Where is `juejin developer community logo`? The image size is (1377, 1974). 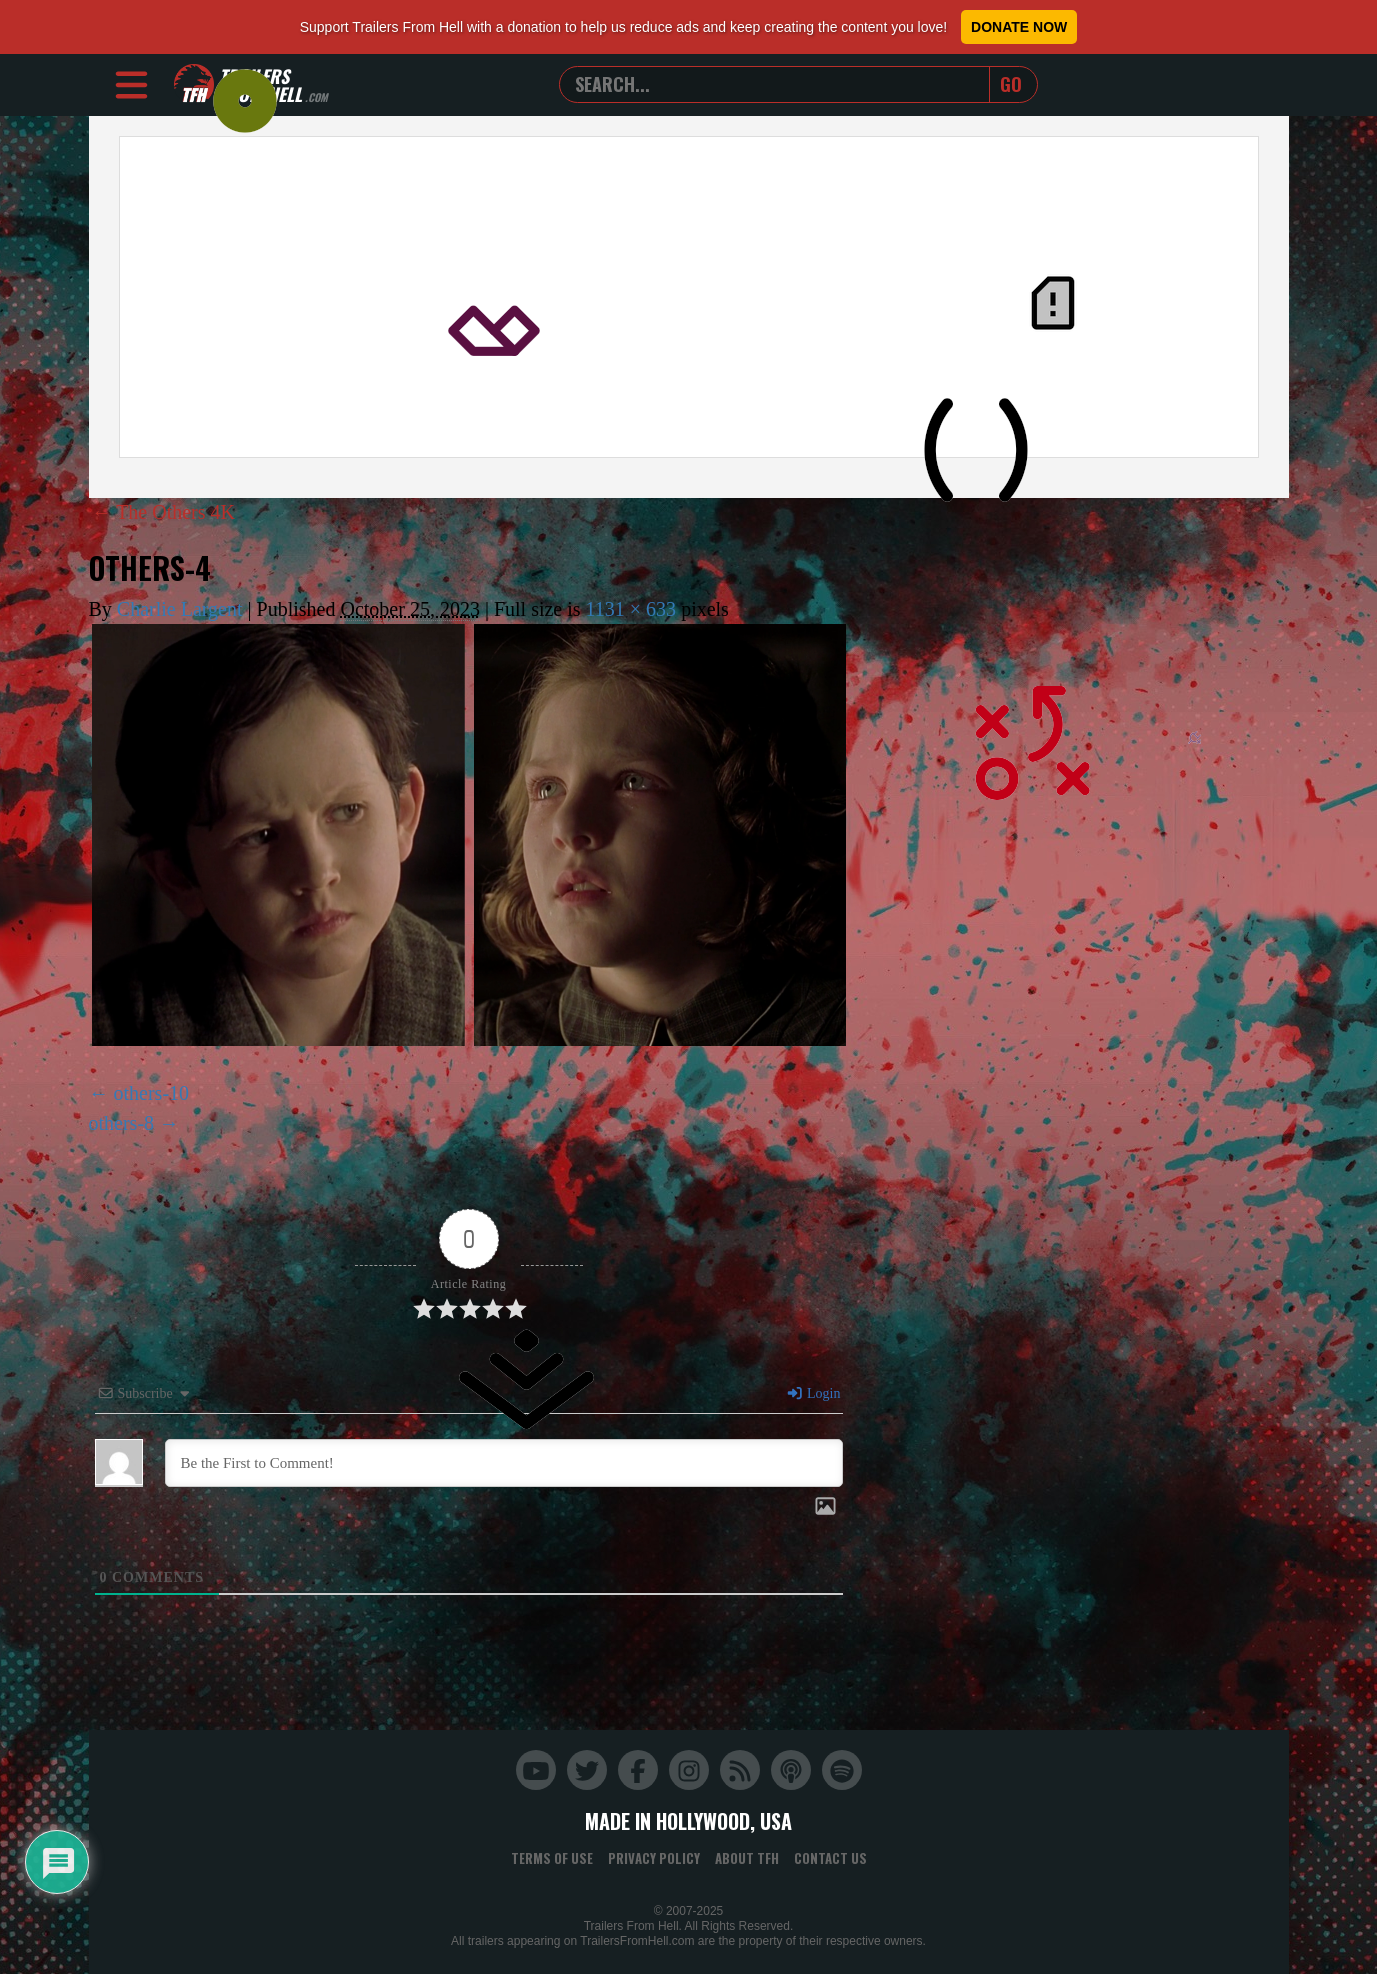 juejin developer community logo is located at coordinates (526, 1377).